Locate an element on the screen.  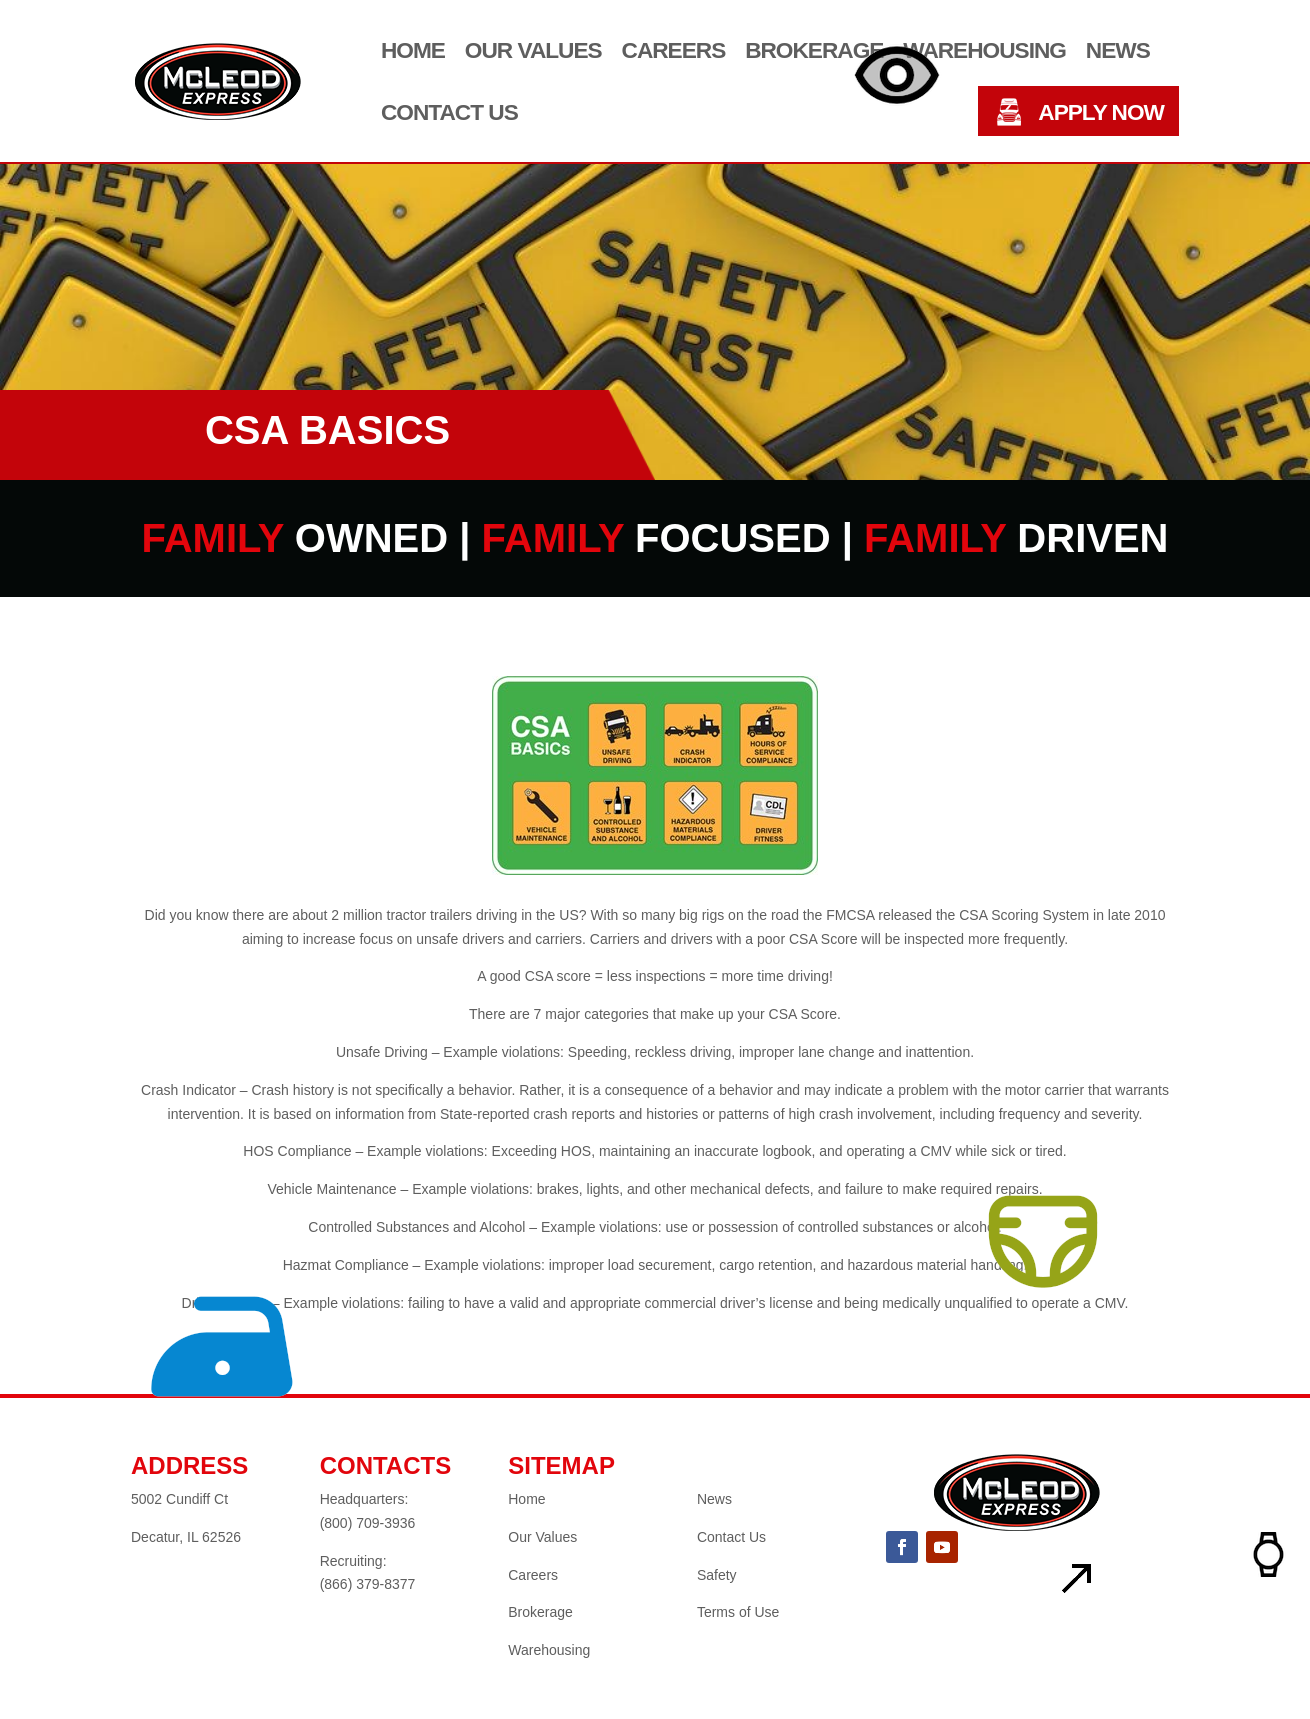
toggle password visibility is located at coordinates (897, 75).